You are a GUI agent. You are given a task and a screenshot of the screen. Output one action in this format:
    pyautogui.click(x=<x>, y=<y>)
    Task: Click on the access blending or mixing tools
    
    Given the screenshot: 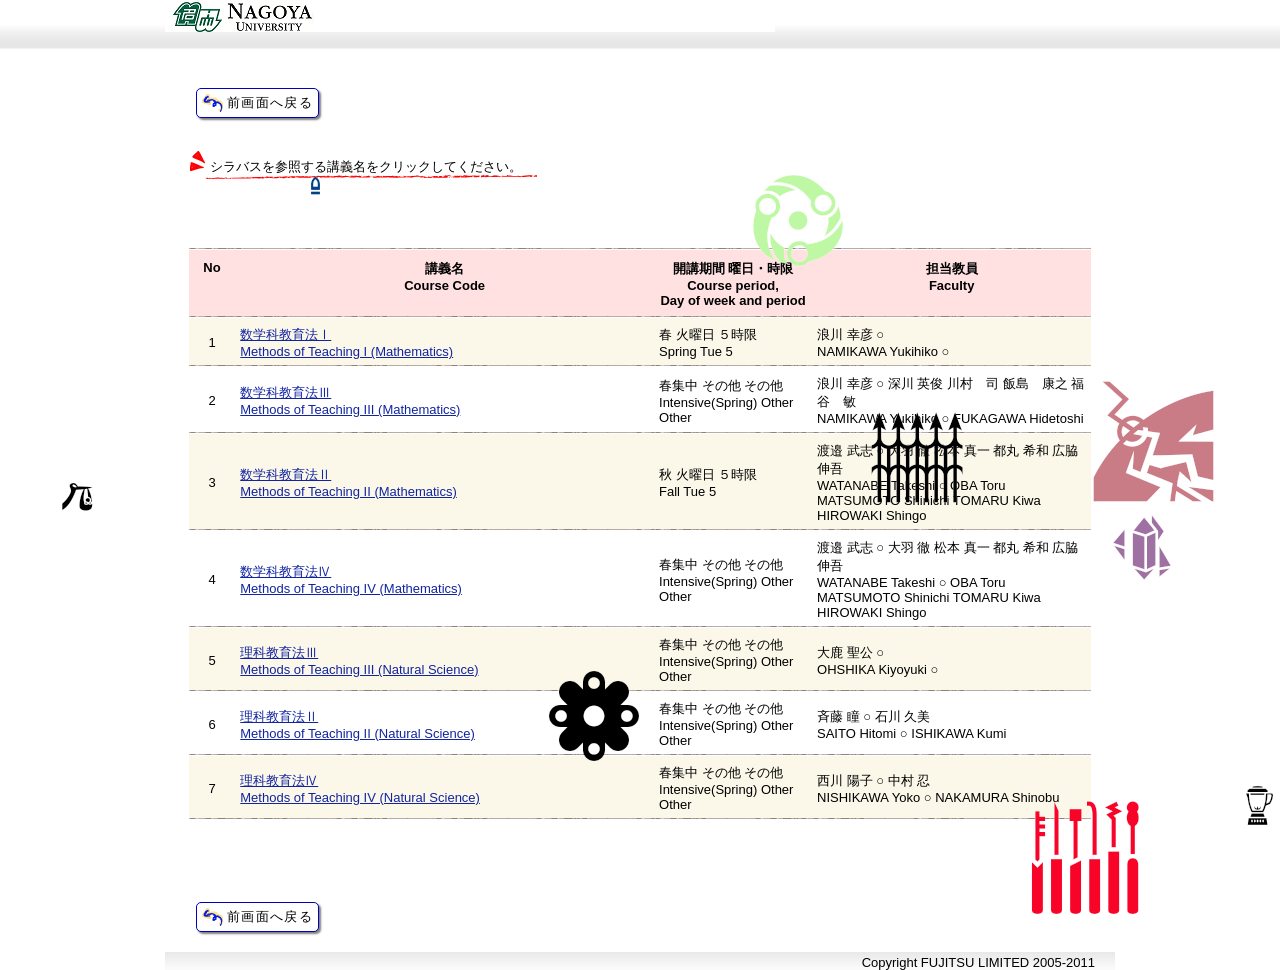 What is the action you would take?
    pyautogui.click(x=1257, y=805)
    